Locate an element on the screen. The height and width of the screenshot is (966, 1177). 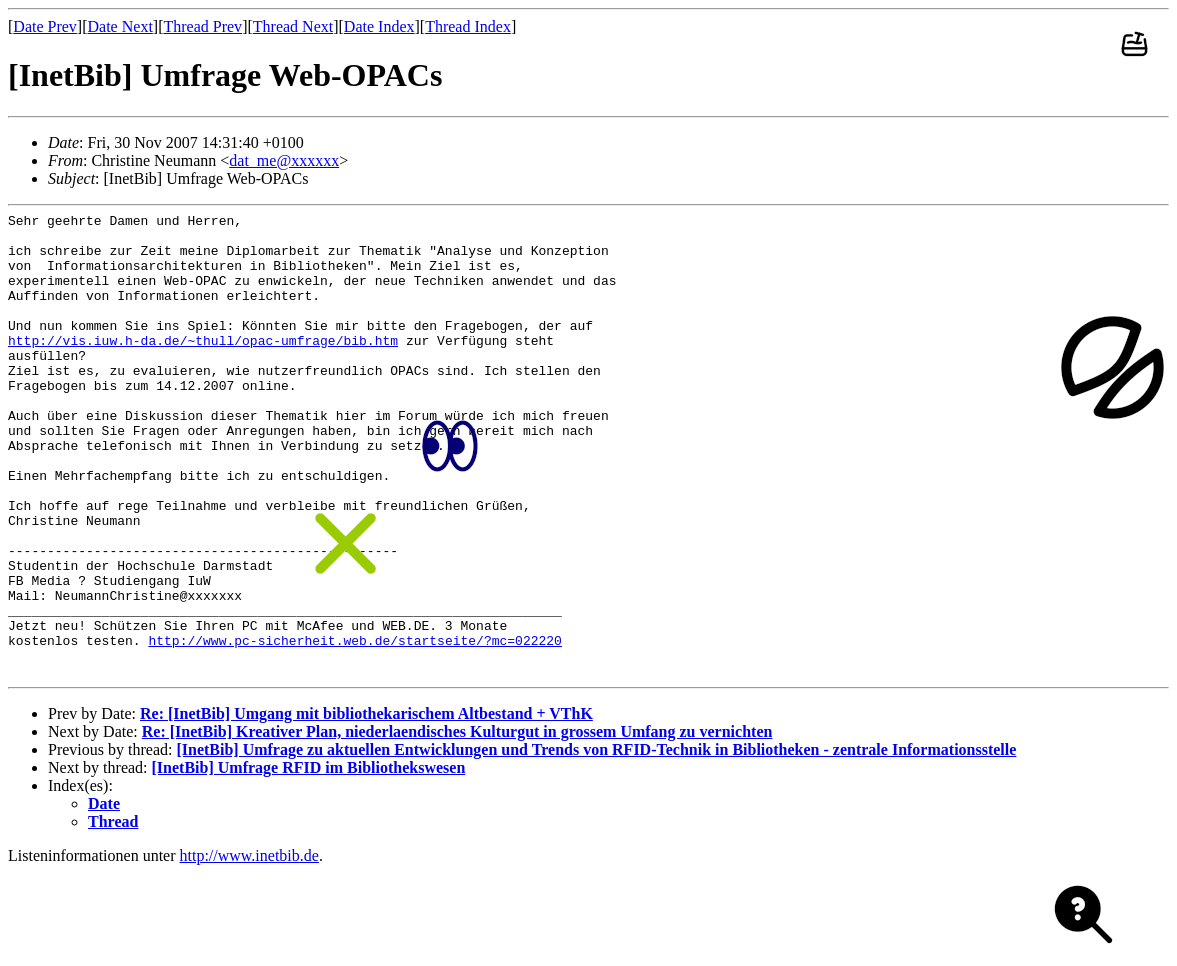
open sharik file sharing app is located at coordinates (1112, 367).